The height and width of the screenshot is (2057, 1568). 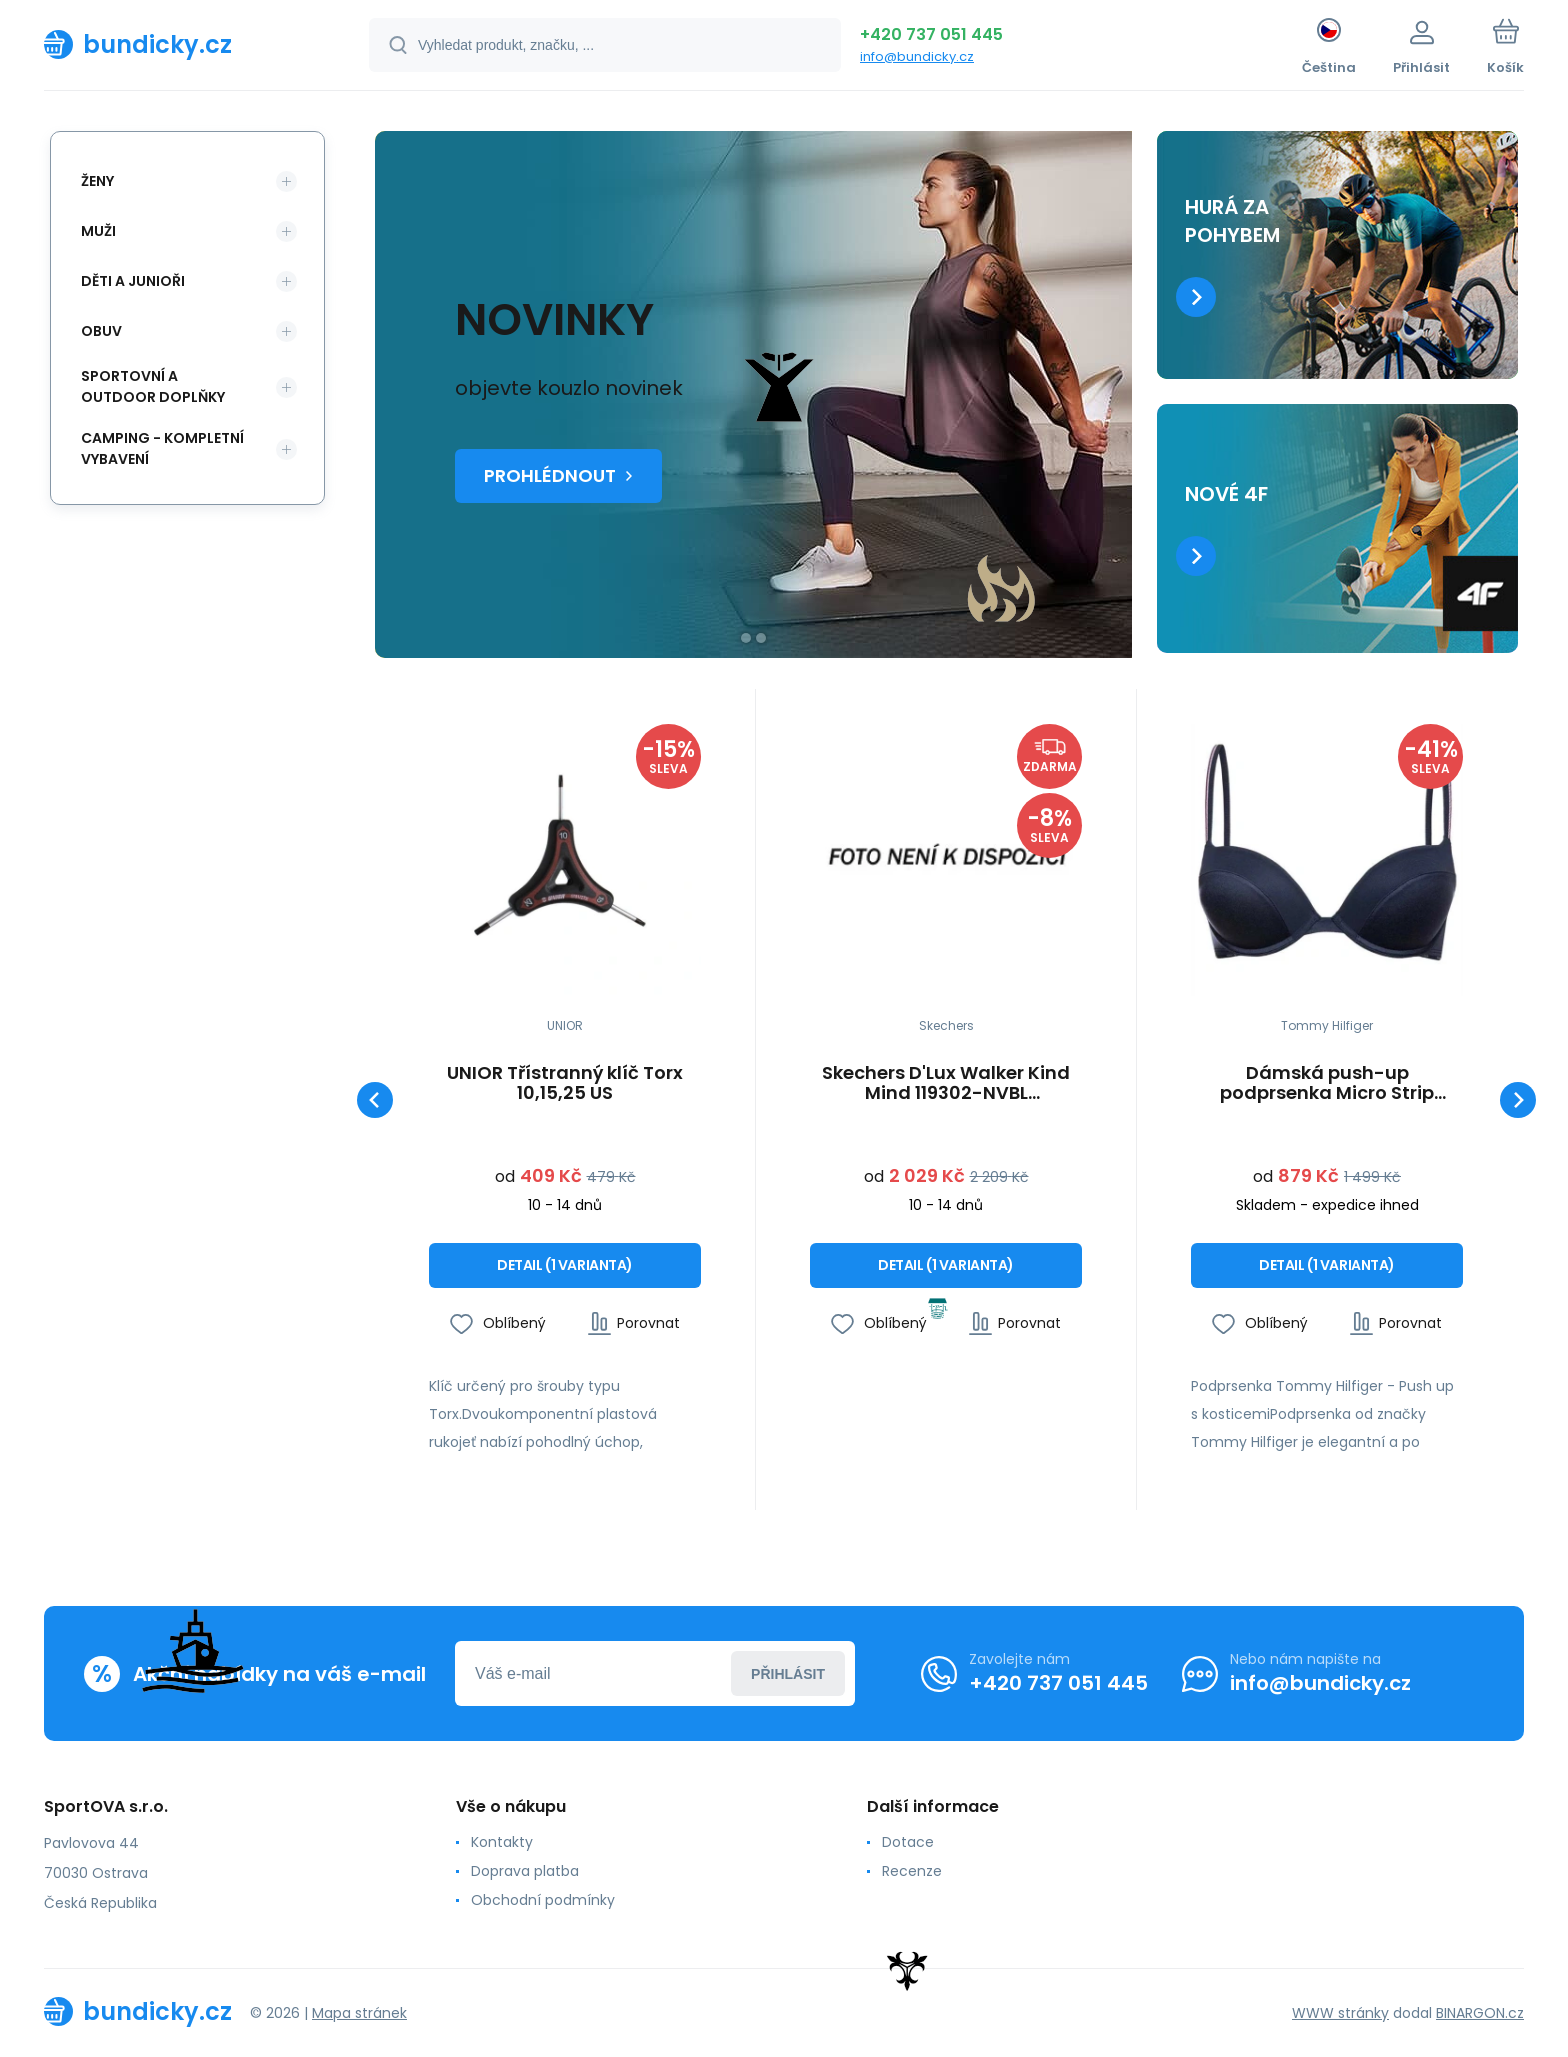 I want to click on decorative fleur-de-lis or heraldic emblem, so click(x=907, y=1971).